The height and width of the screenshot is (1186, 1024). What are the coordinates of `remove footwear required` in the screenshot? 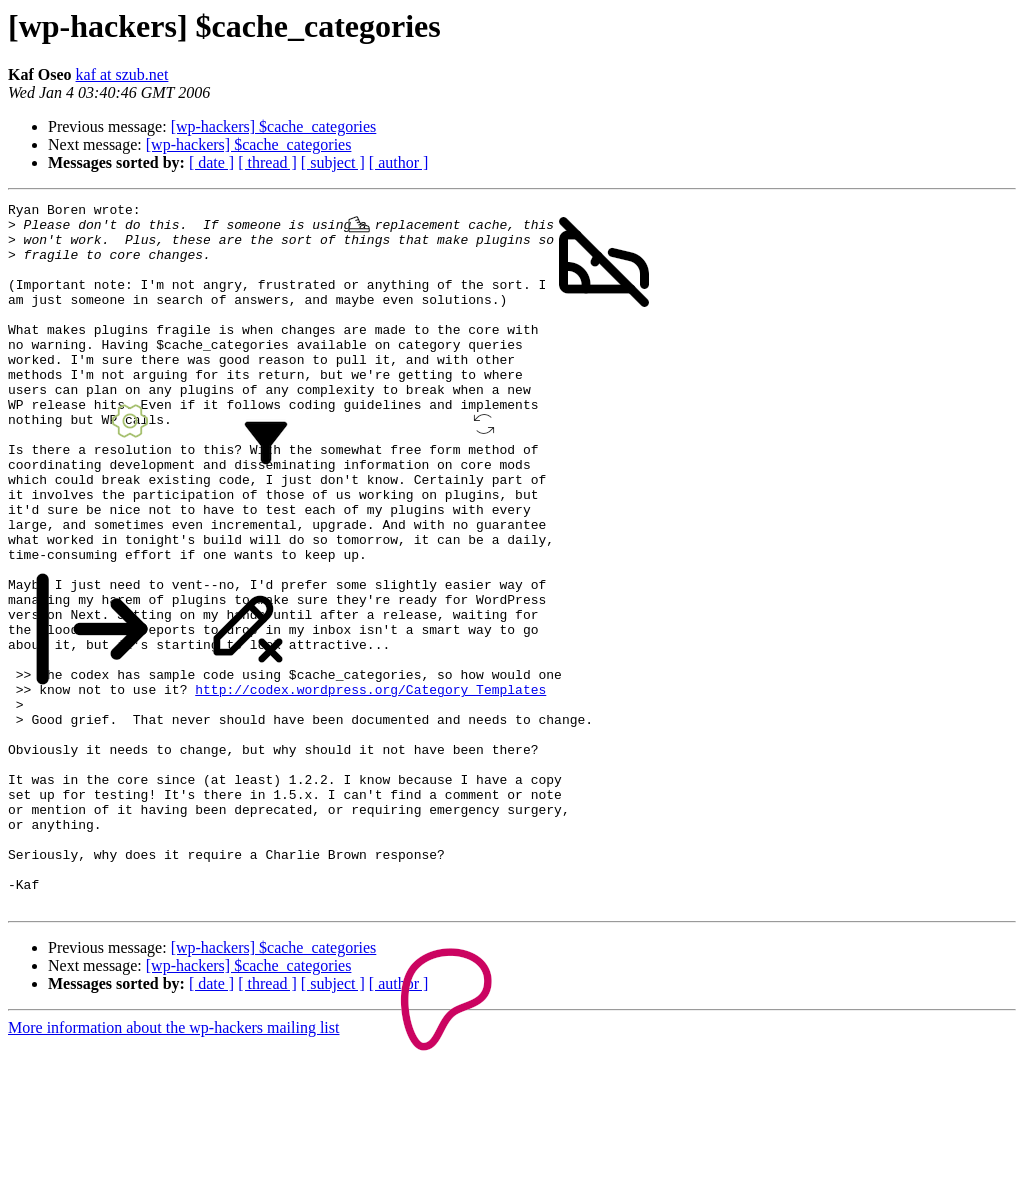 It's located at (604, 262).